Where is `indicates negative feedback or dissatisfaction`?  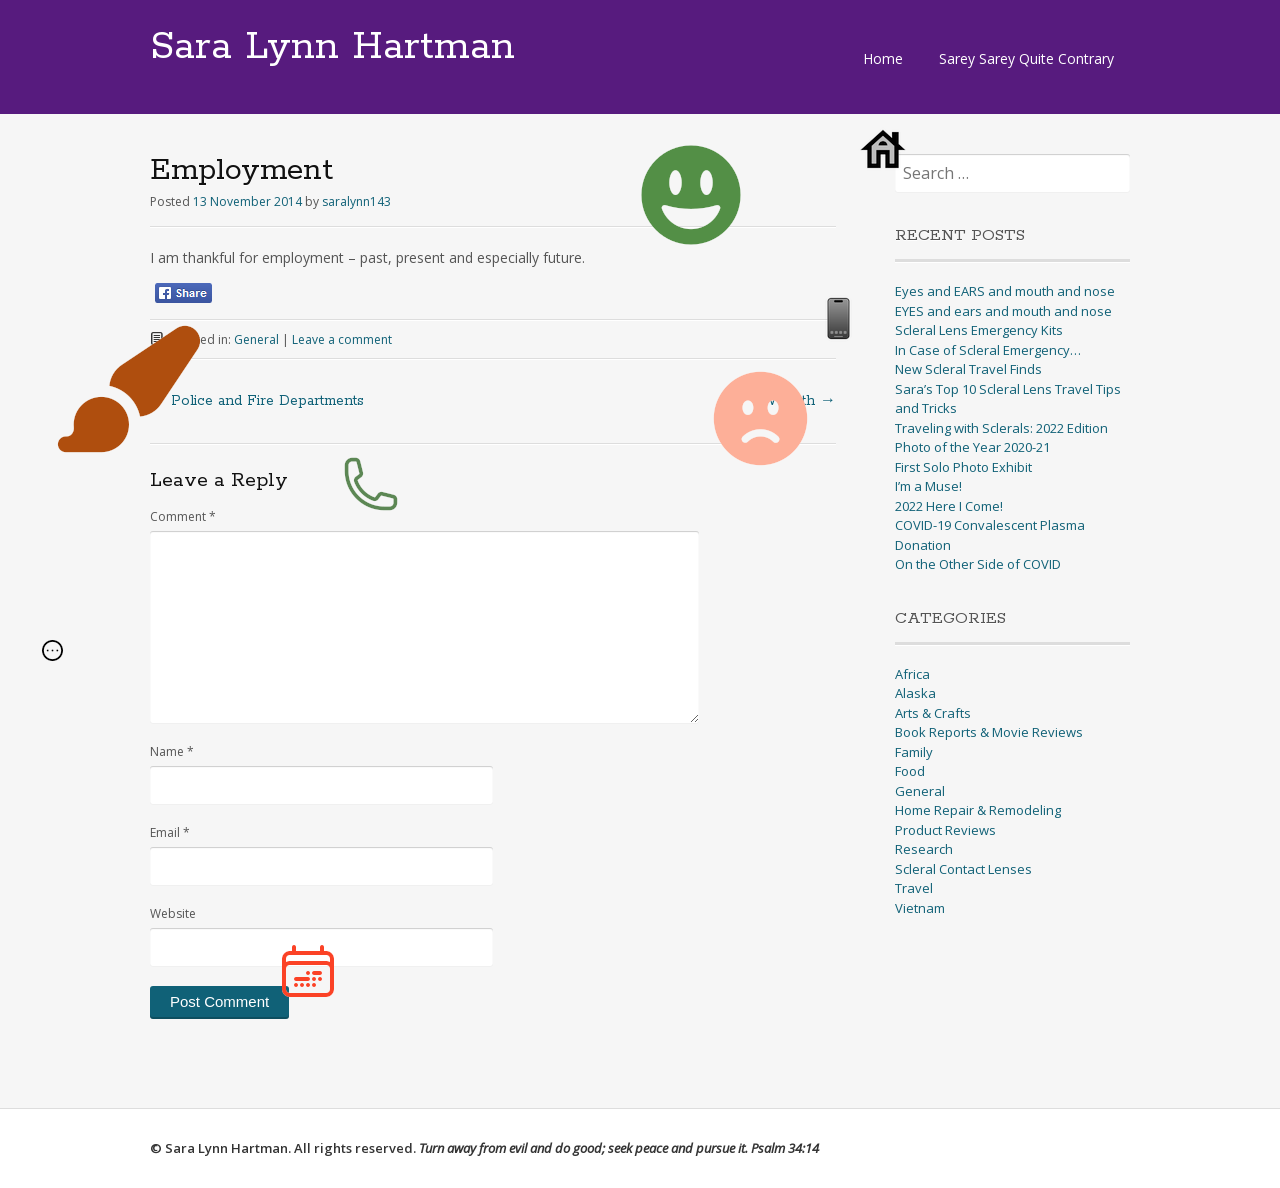
indicates negative feedback or dissatisfaction is located at coordinates (760, 418).